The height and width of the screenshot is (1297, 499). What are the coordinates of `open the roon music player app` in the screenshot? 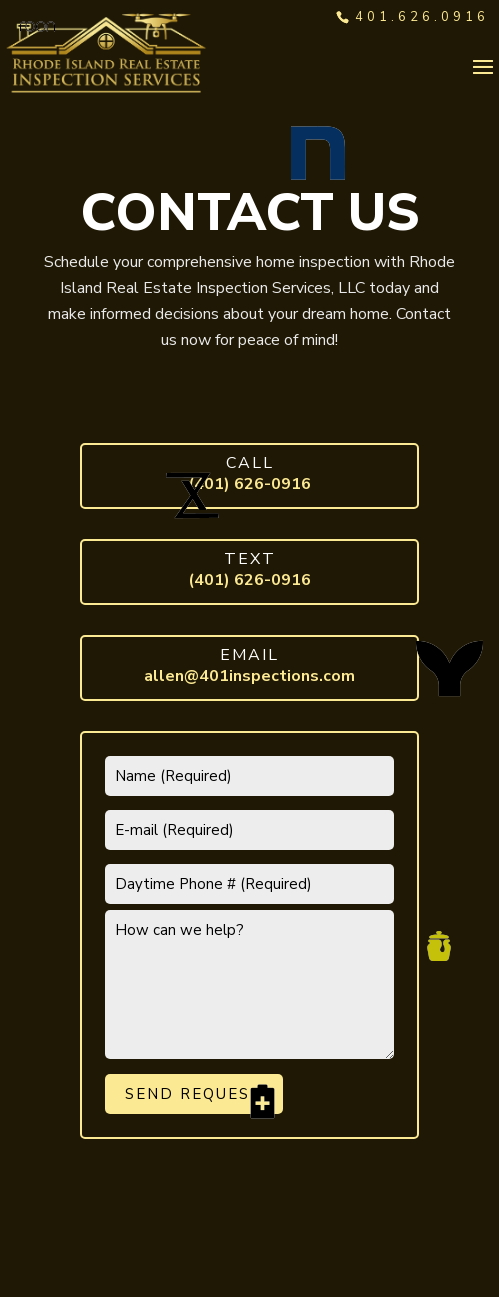 It's located at (37, 26).